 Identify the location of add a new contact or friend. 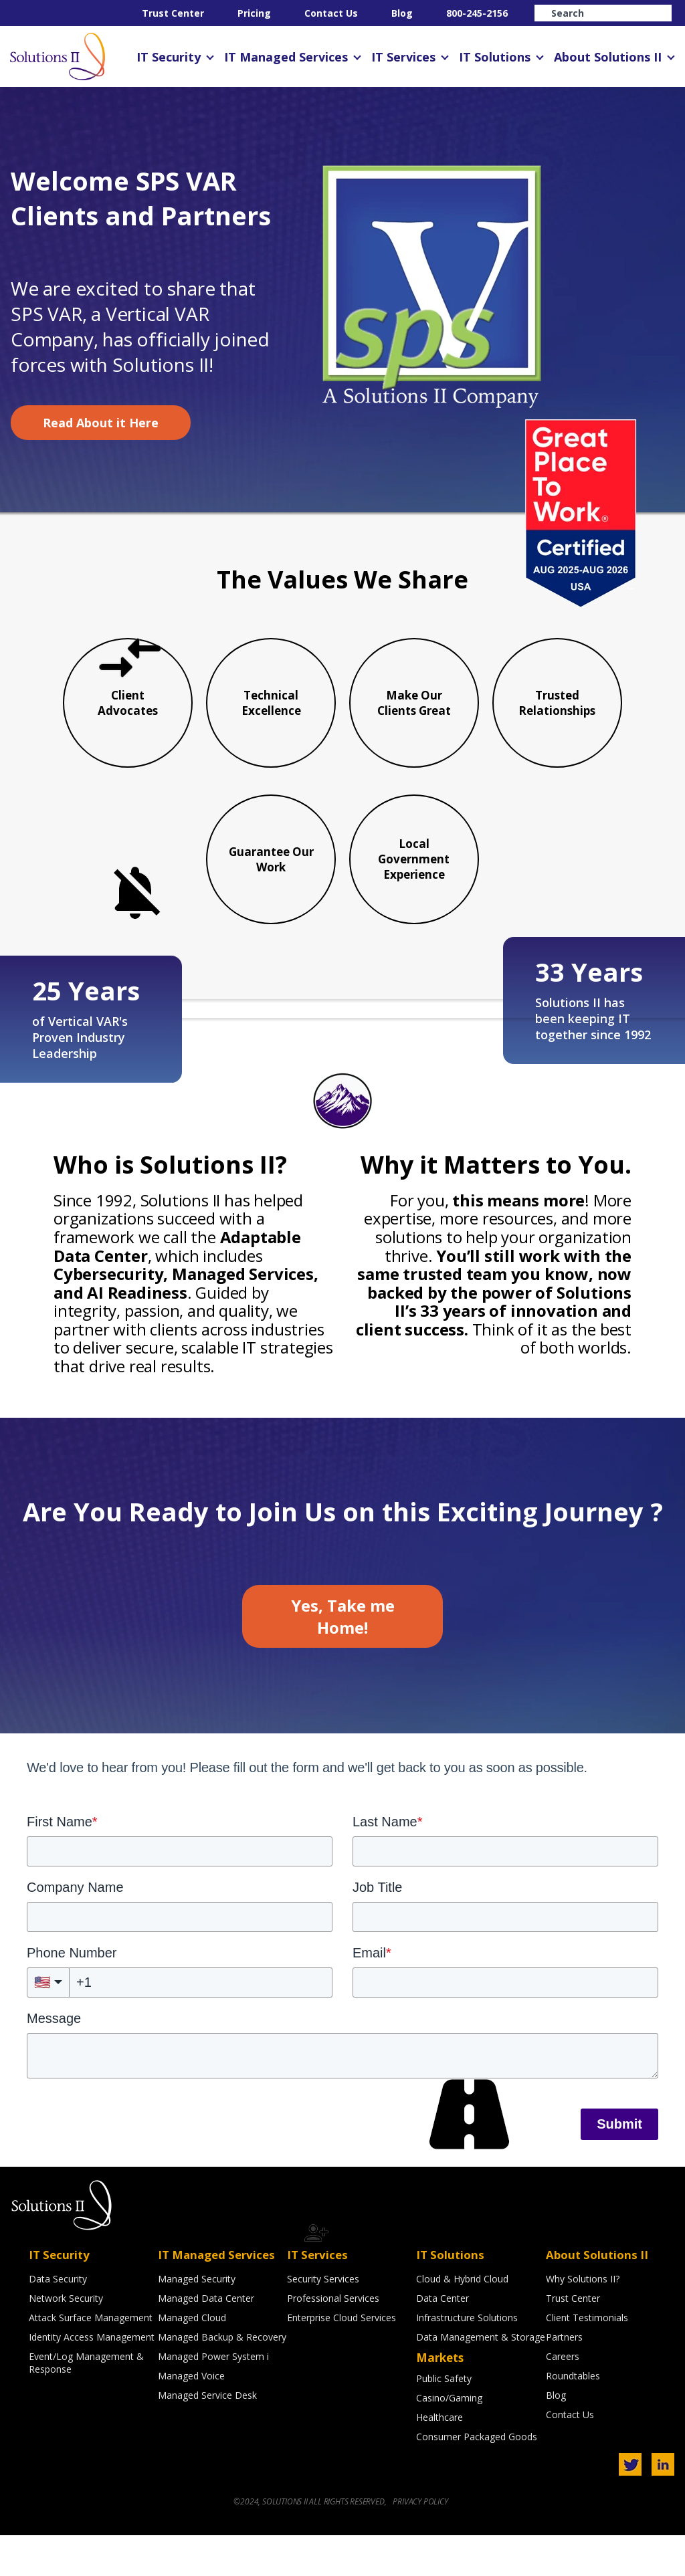
(316, 2233).